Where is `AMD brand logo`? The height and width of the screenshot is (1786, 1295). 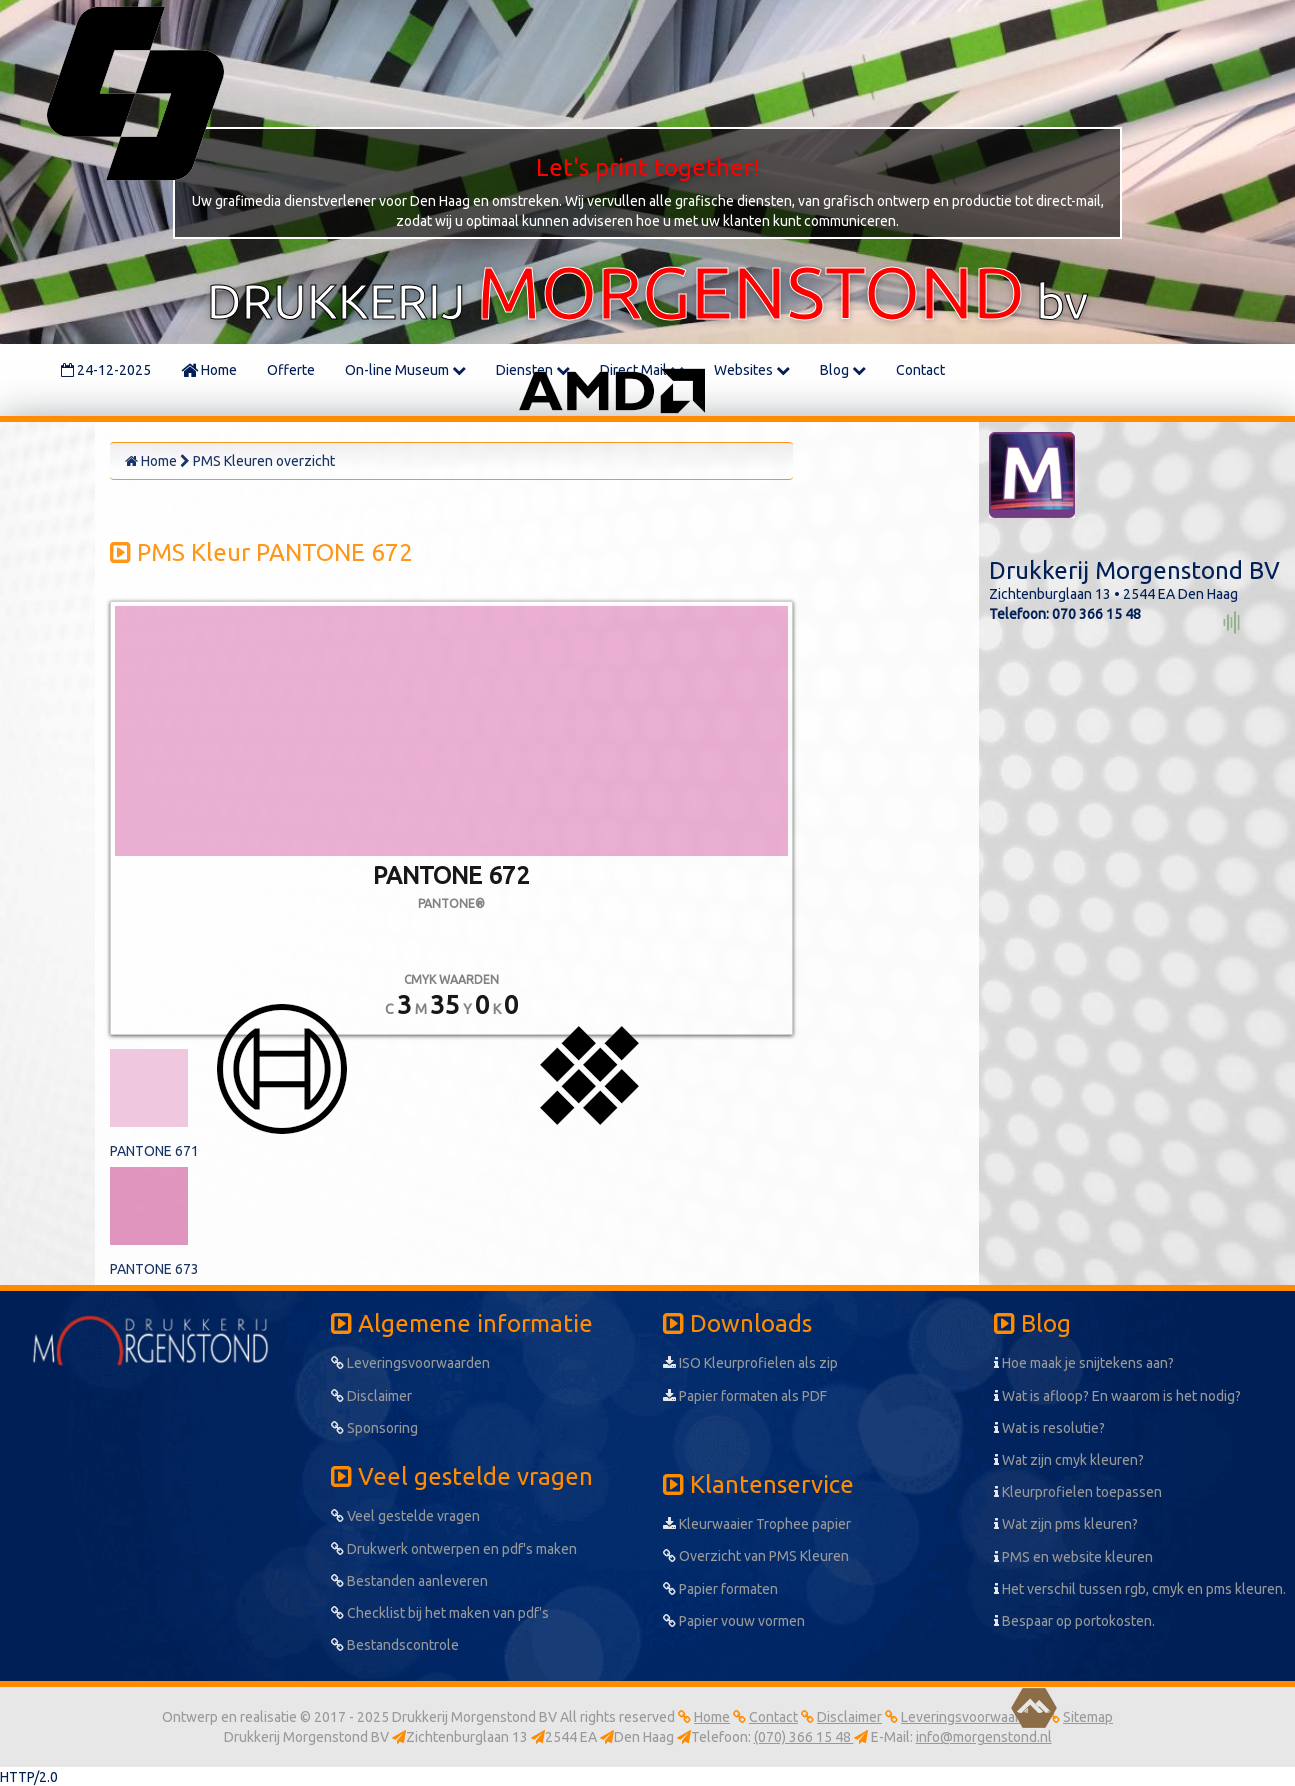 AMD brand logo is located at coordinates (612, 391).